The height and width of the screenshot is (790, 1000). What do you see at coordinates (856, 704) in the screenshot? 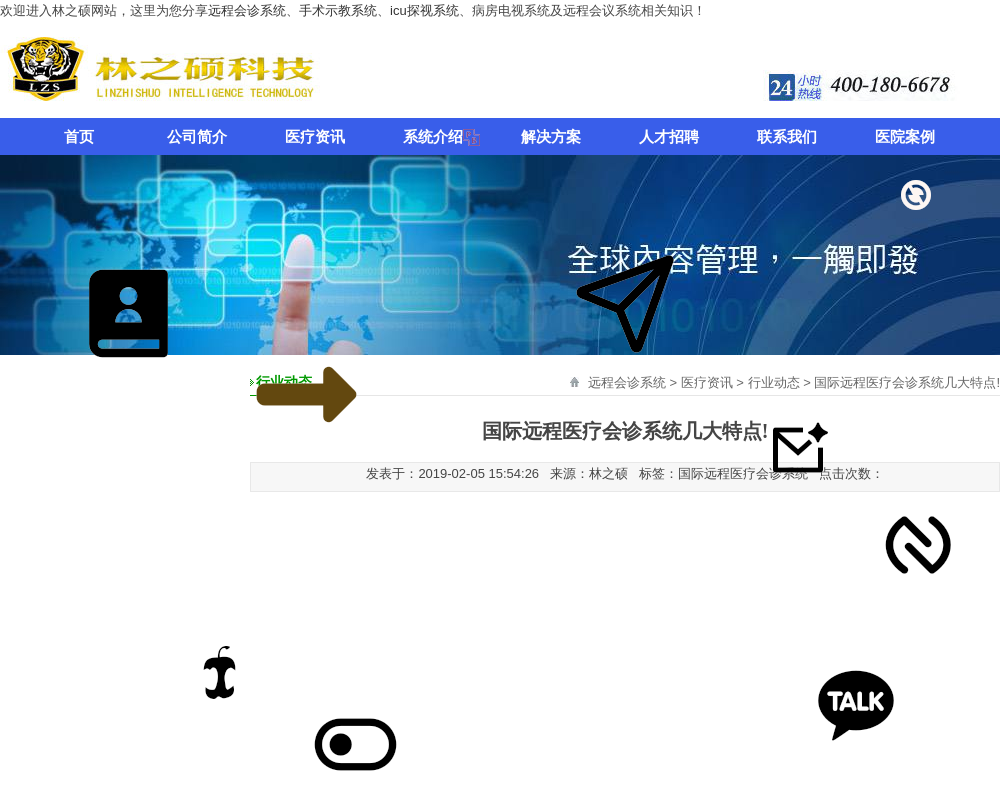
I see `open KakaoTalk messaging app` at bounding box center [856, 704].